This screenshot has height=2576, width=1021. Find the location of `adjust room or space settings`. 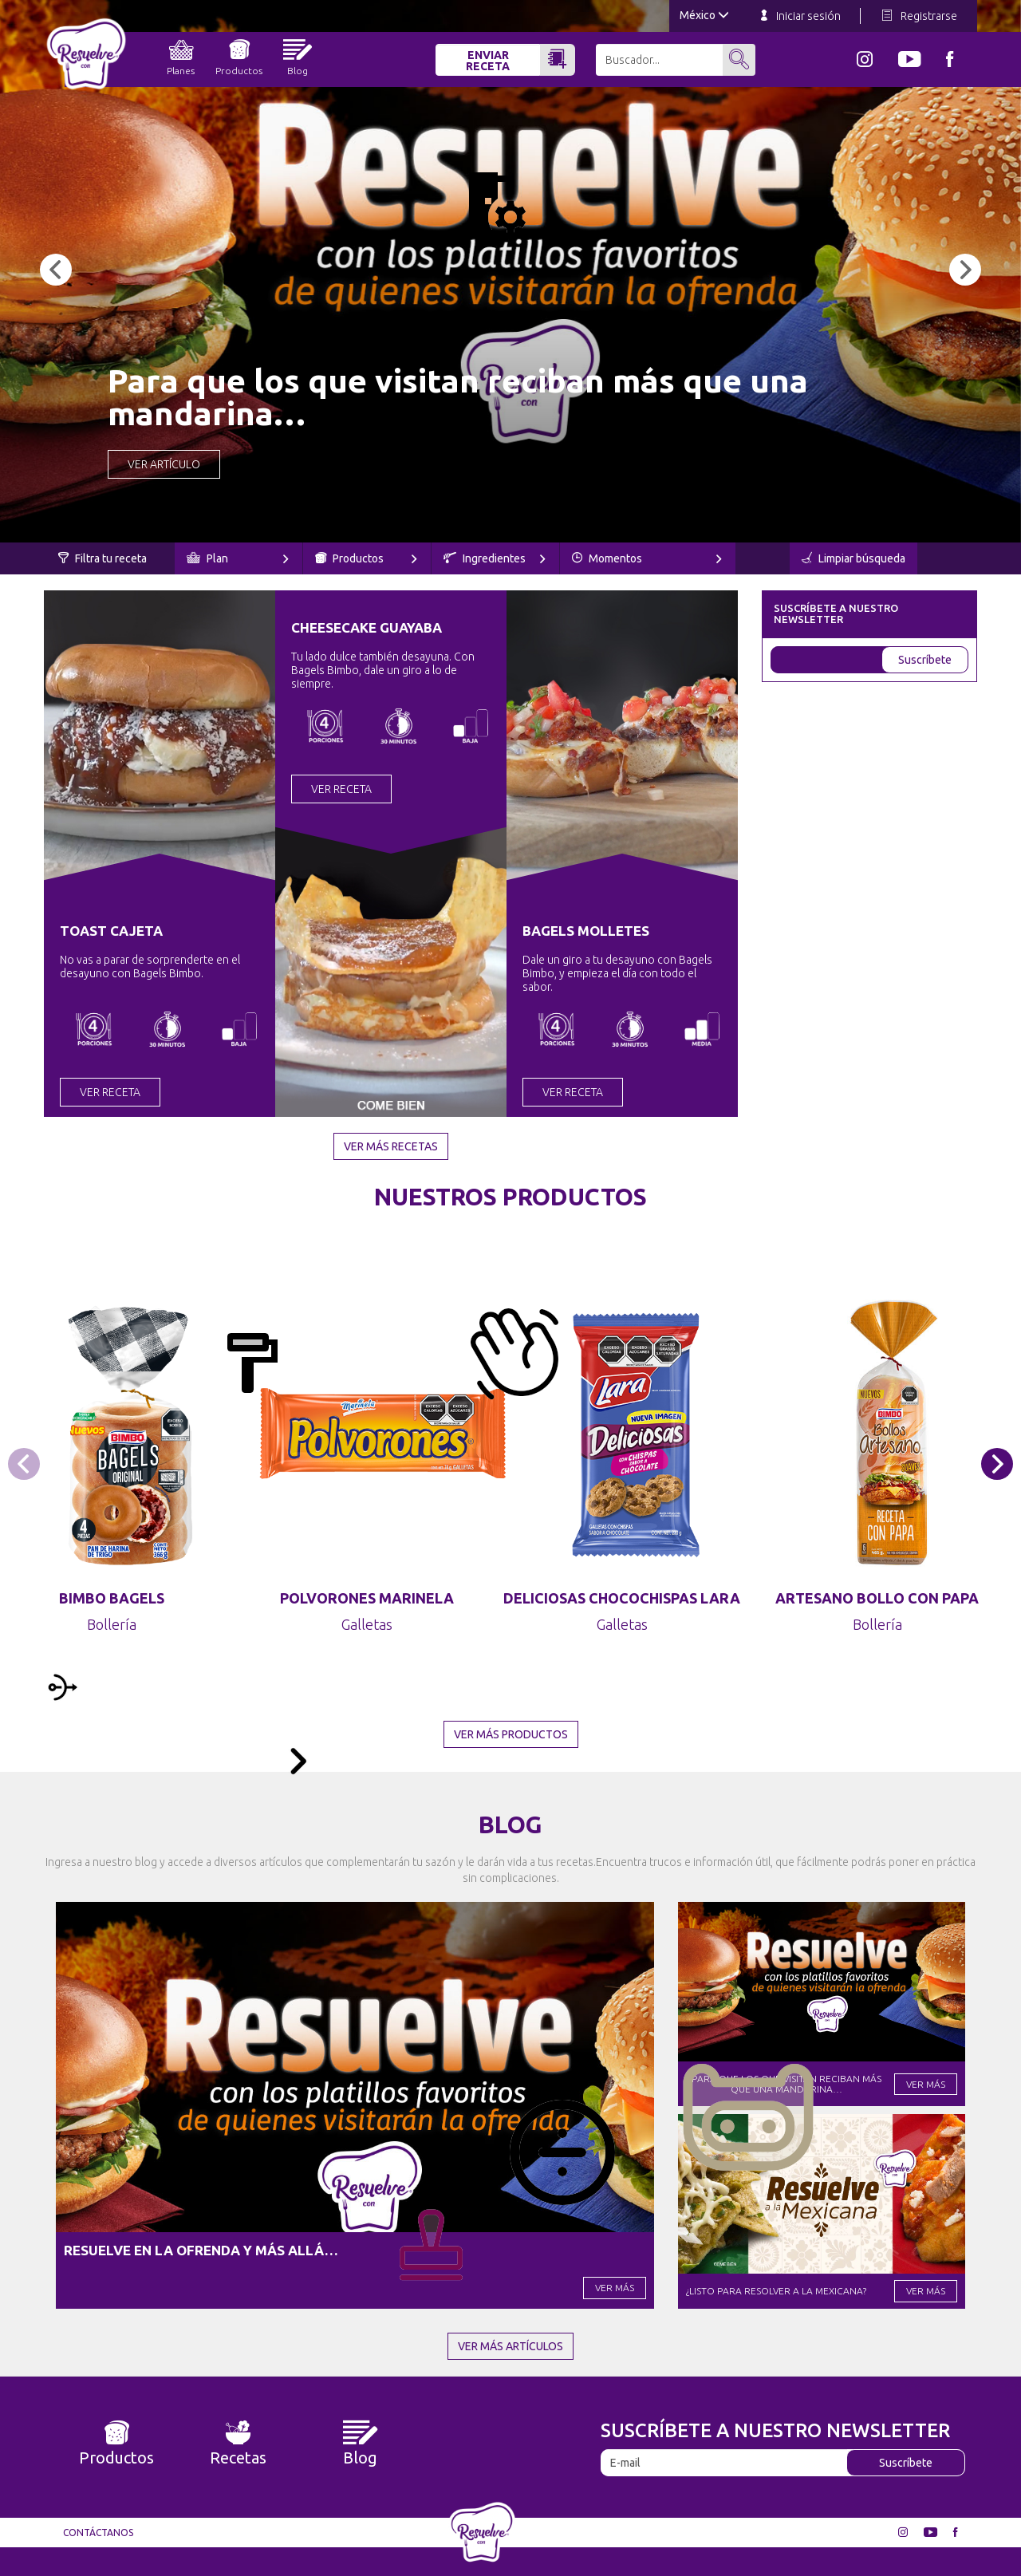

adjust room or space settings is located at coordinates (491, 201).